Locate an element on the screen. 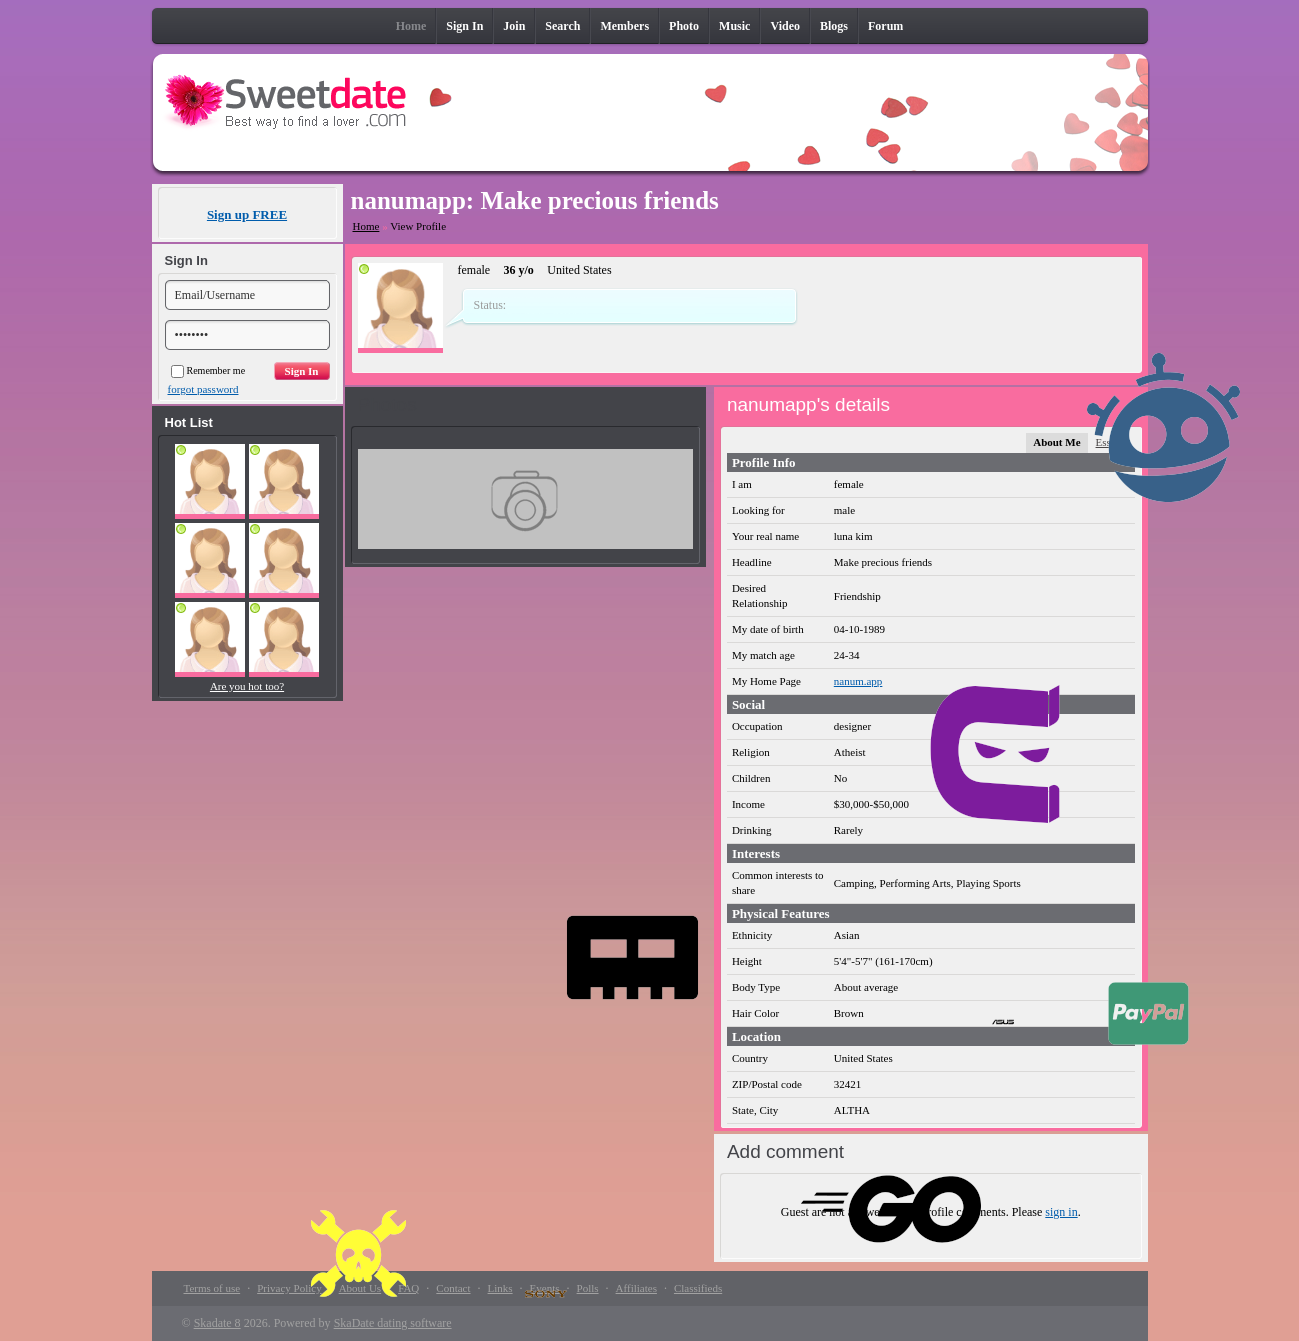  sony brand or product identifier is located at coordinates (546, 1294).